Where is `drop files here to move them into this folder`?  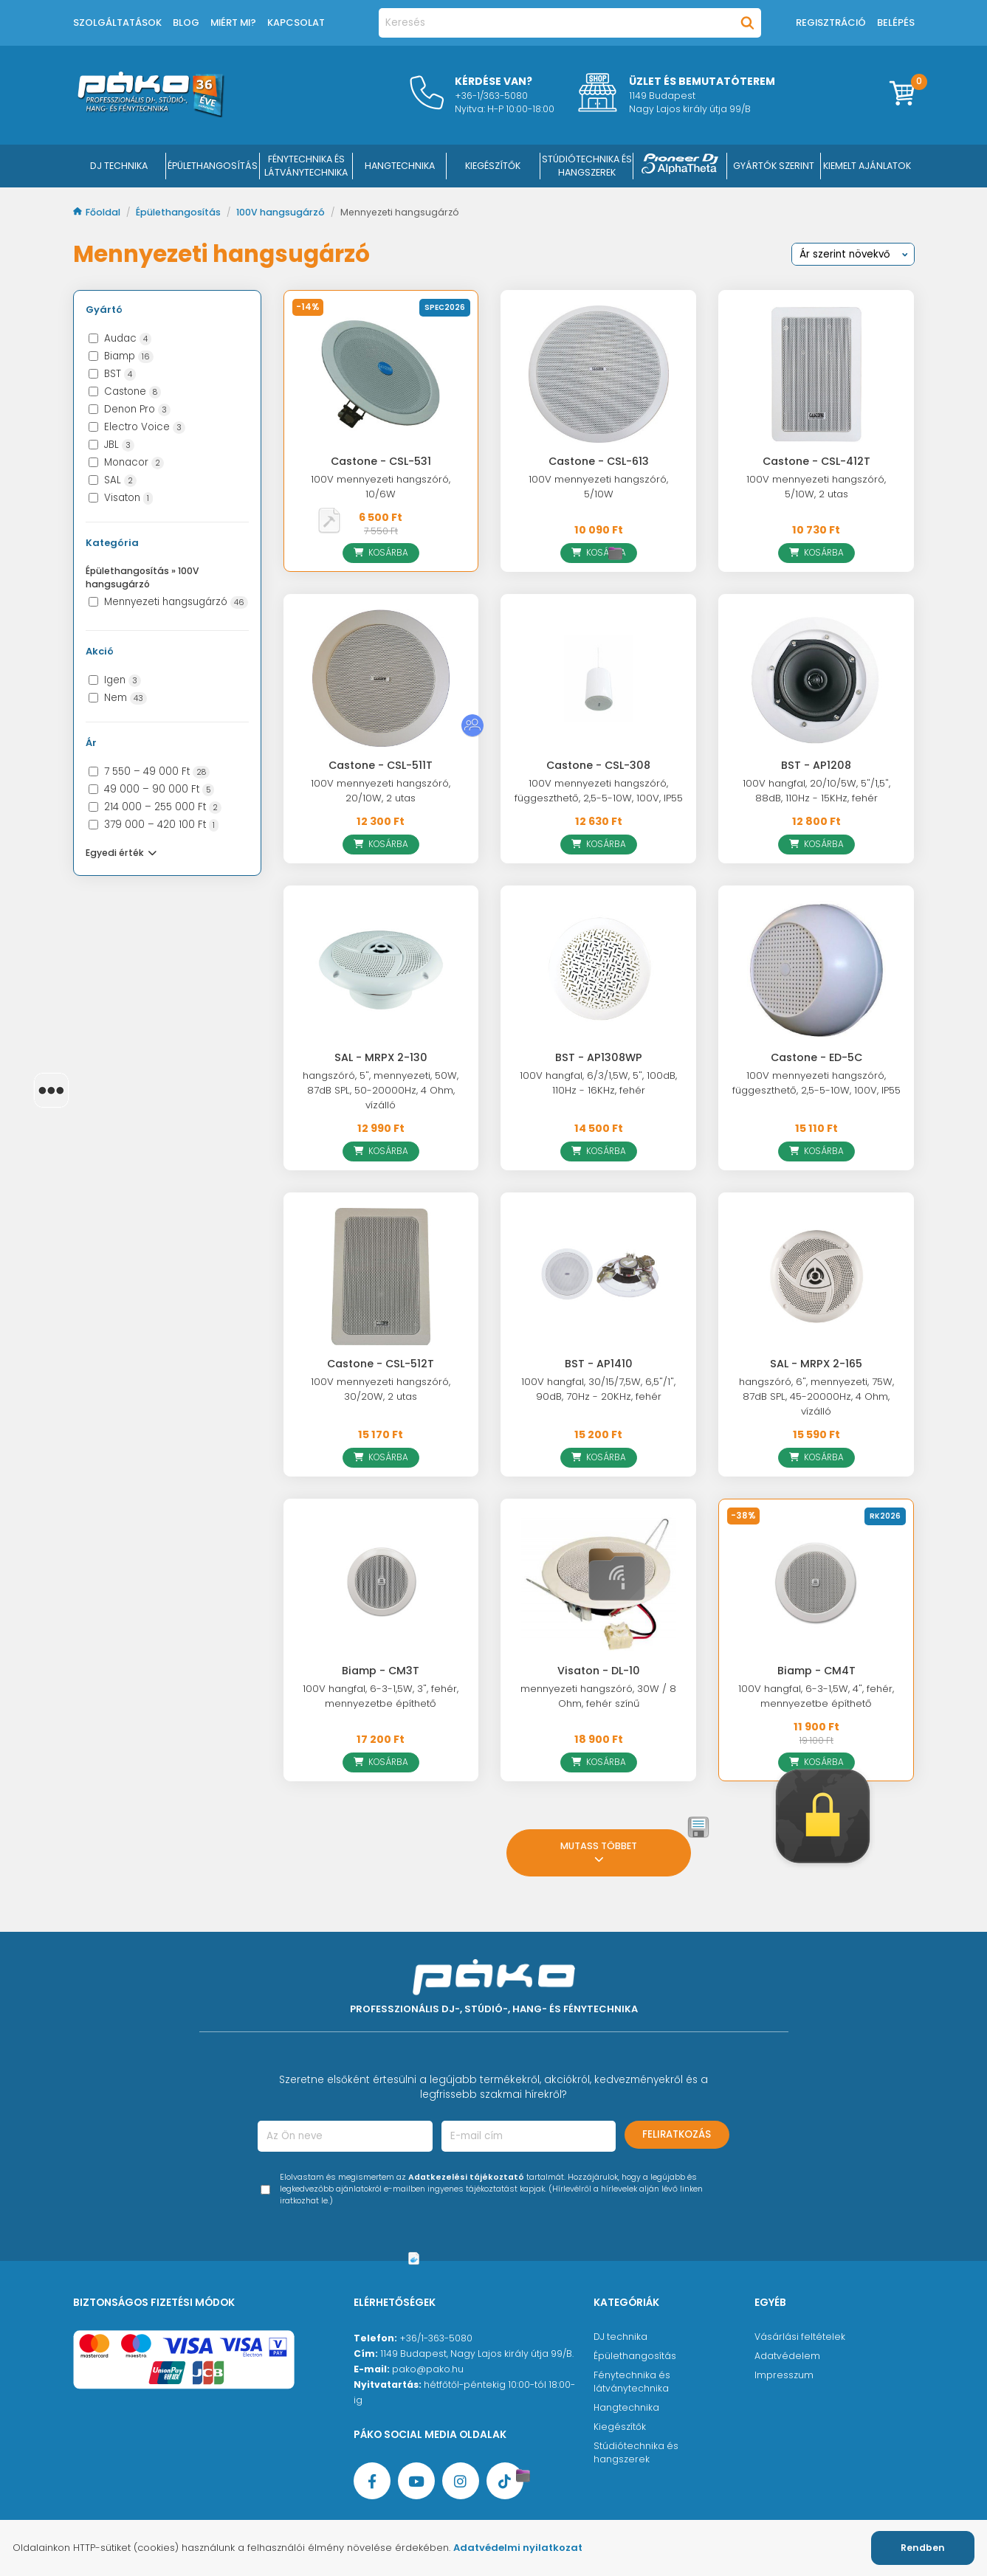 drop files here to move them into this folder is located at coordinates (523, 2475).